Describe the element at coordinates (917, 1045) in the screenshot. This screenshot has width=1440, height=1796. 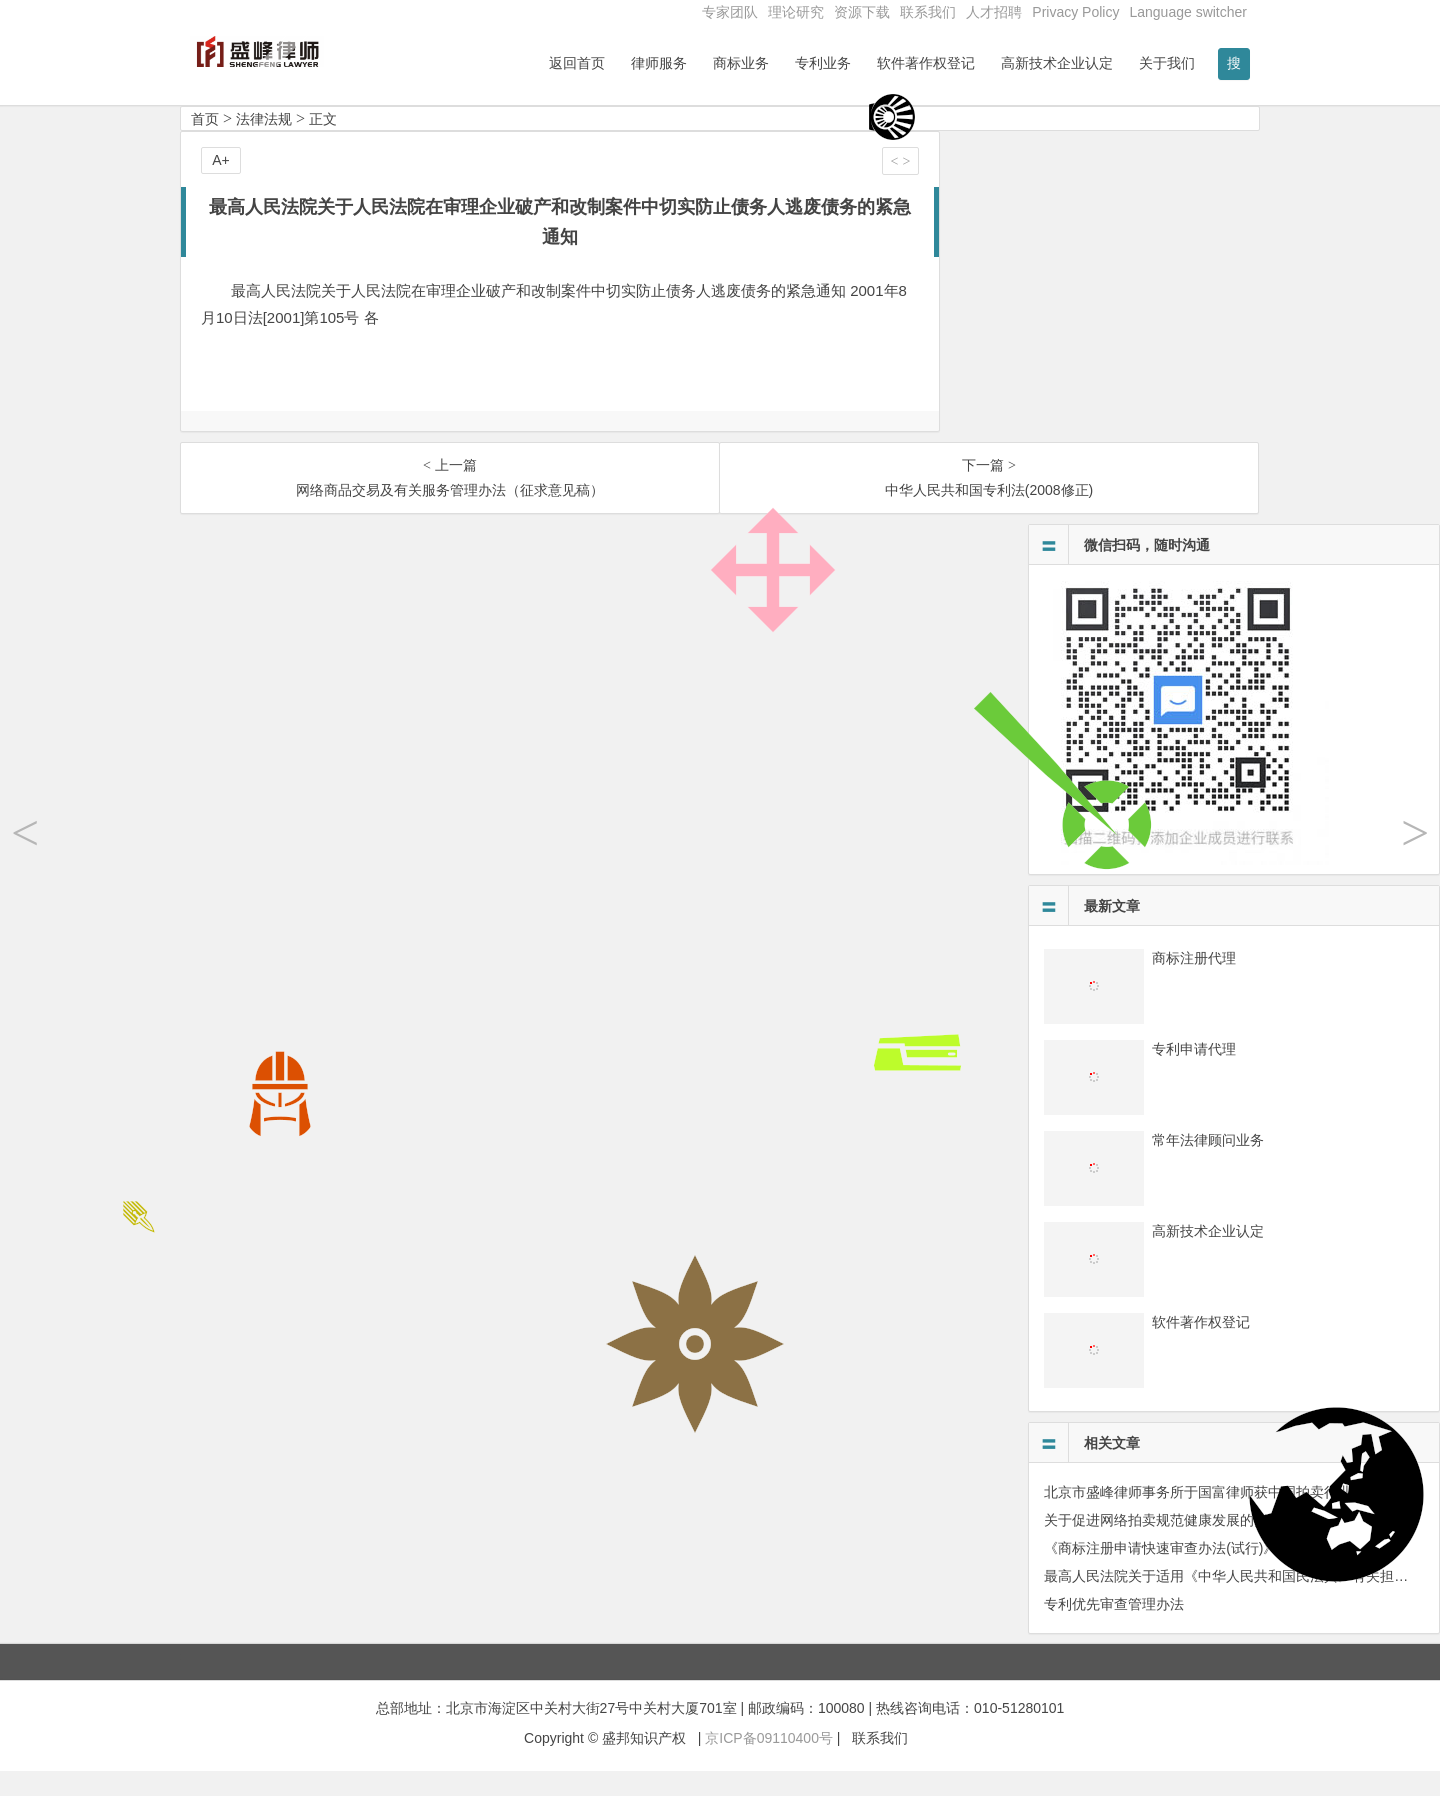
I see `staple documents together` at that location.